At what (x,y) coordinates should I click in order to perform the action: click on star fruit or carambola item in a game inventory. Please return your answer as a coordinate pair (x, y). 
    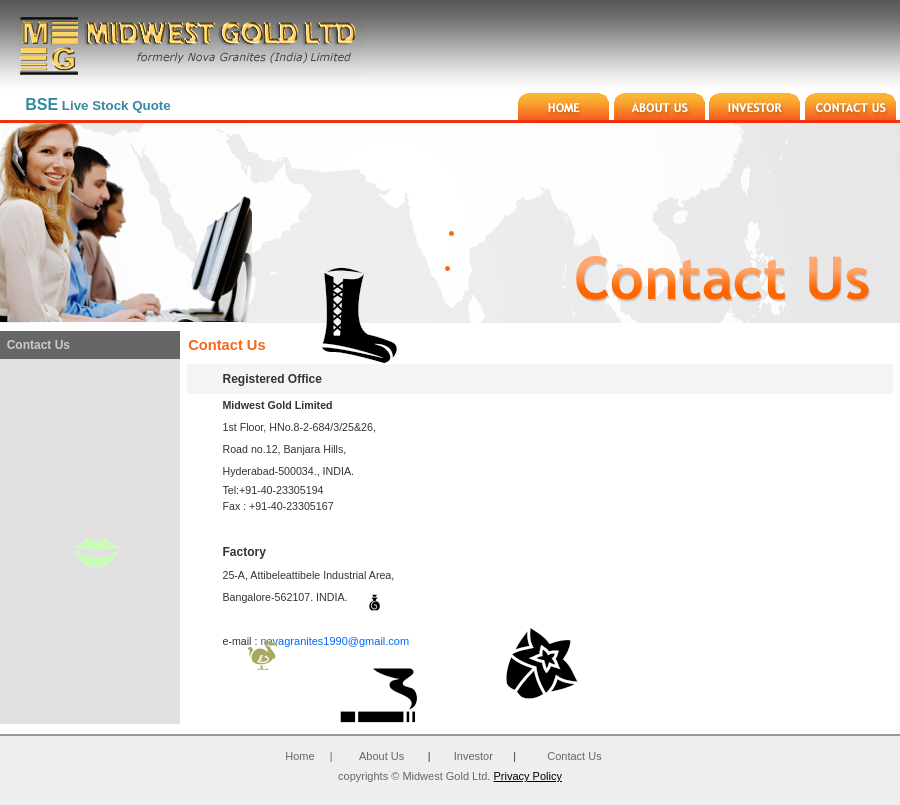
    Looking at the image, I should click on (541, 664).